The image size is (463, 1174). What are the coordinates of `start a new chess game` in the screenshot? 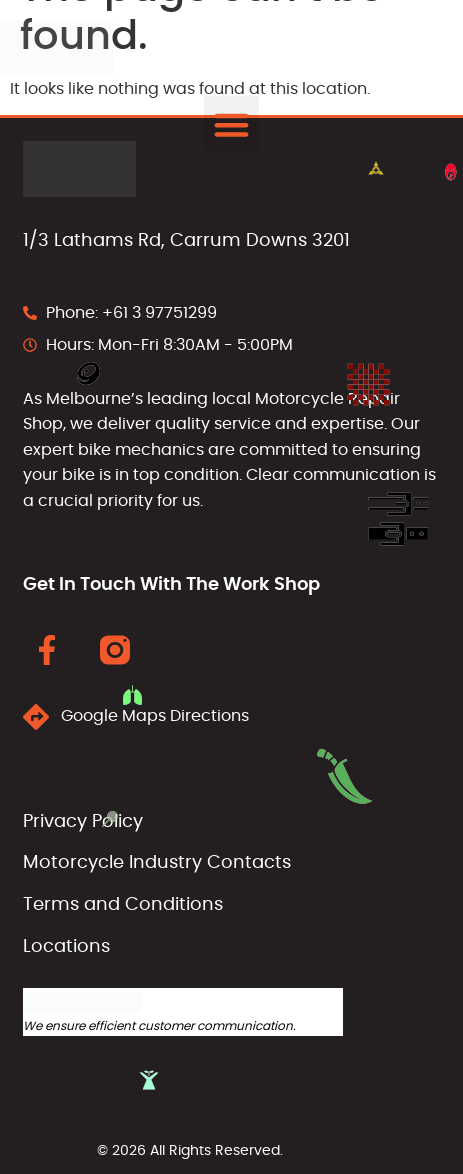 It's located at (368, 384).